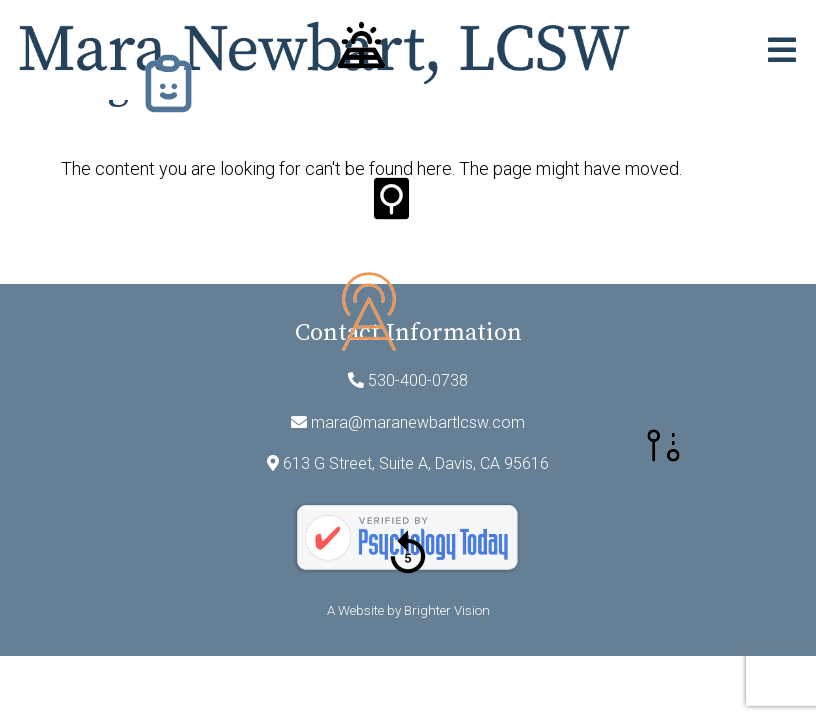 This screenshot has width=816, height=720. Describe the element at coordinates (408, 554) in the screenshot. I see `skip back 5 seconds in playback` at that location.